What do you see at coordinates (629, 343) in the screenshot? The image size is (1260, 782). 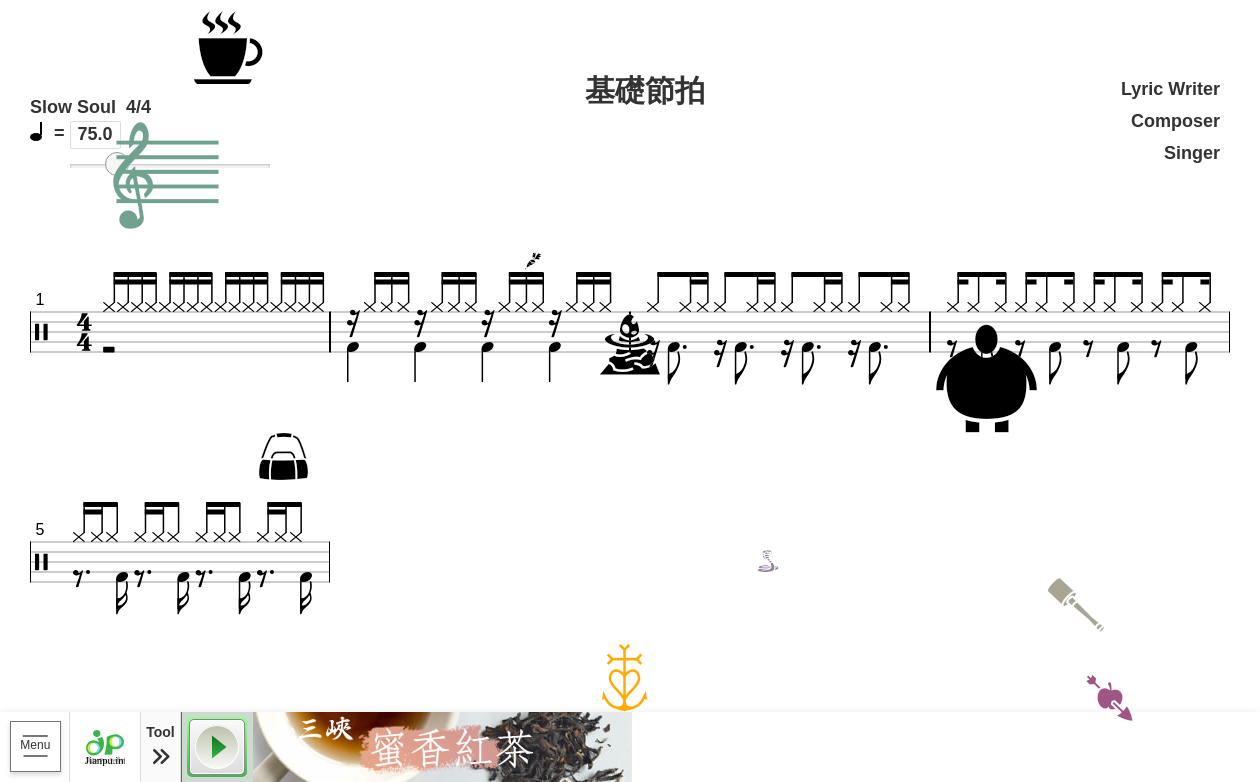 I see `koholint egg icon from the legend of zelda: link's awakening` at bounding box center [629, 343].